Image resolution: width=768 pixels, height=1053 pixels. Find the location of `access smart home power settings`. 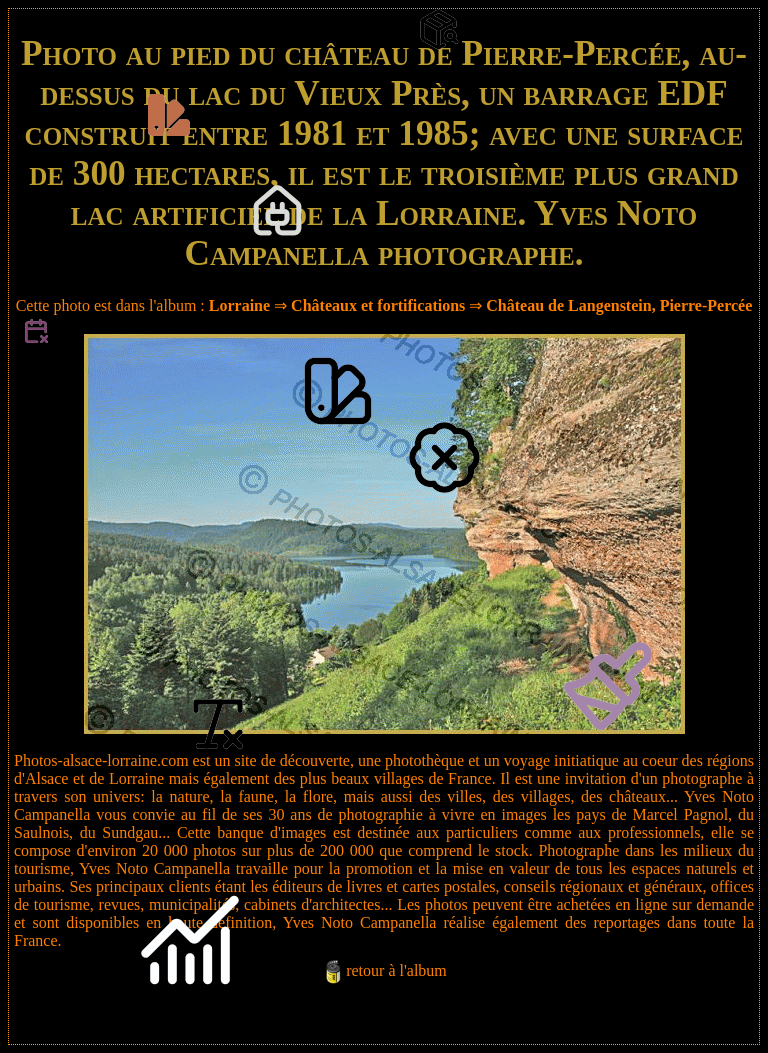

access smart home power settings is located at coordinates (277, 211).